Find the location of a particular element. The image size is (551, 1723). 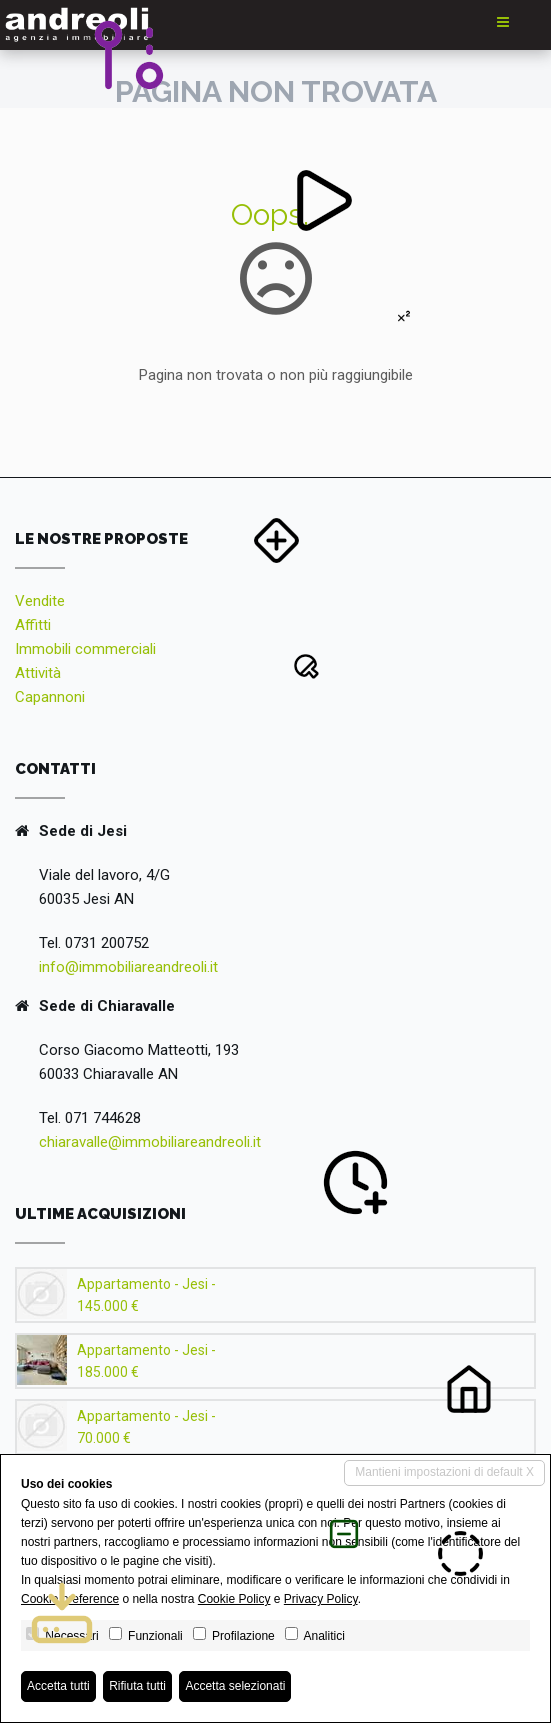

access ping pong or table tennis game is located at coordinates (306, 666).